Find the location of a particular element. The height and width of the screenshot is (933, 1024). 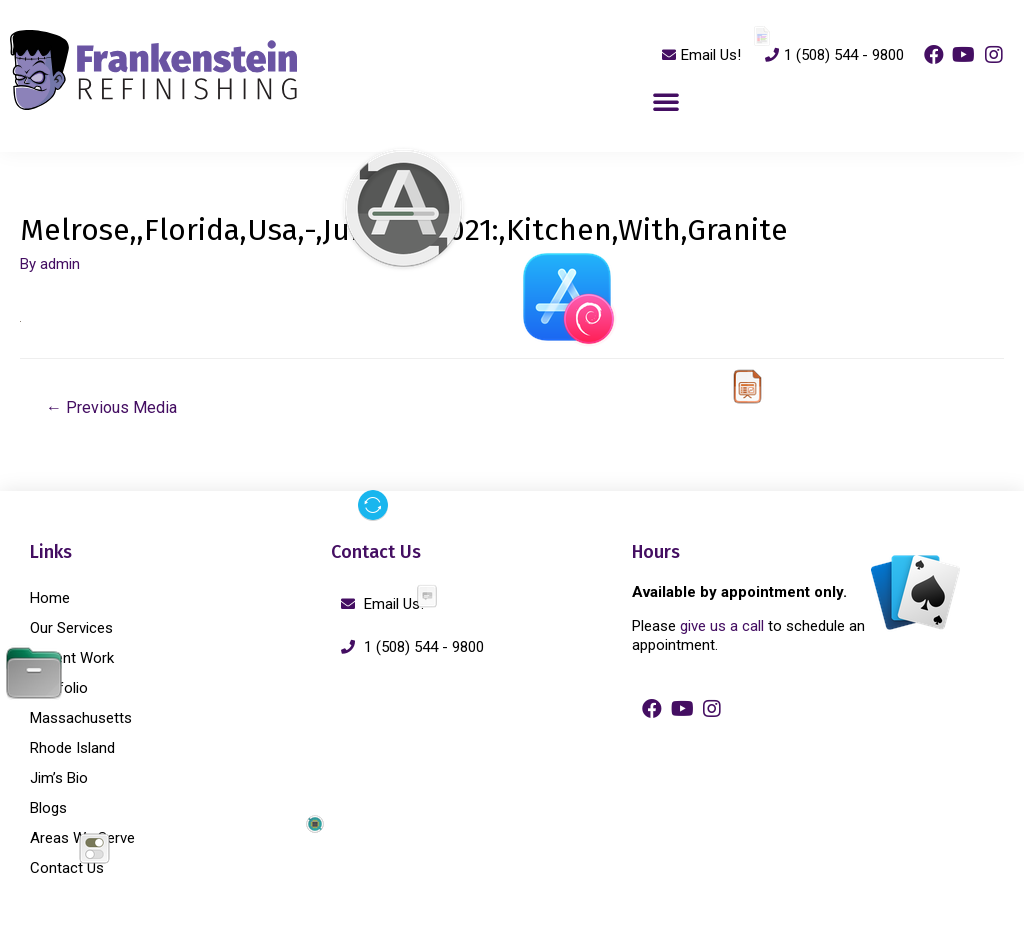

access firmware or system component settings is located at coordinates (315, 824).